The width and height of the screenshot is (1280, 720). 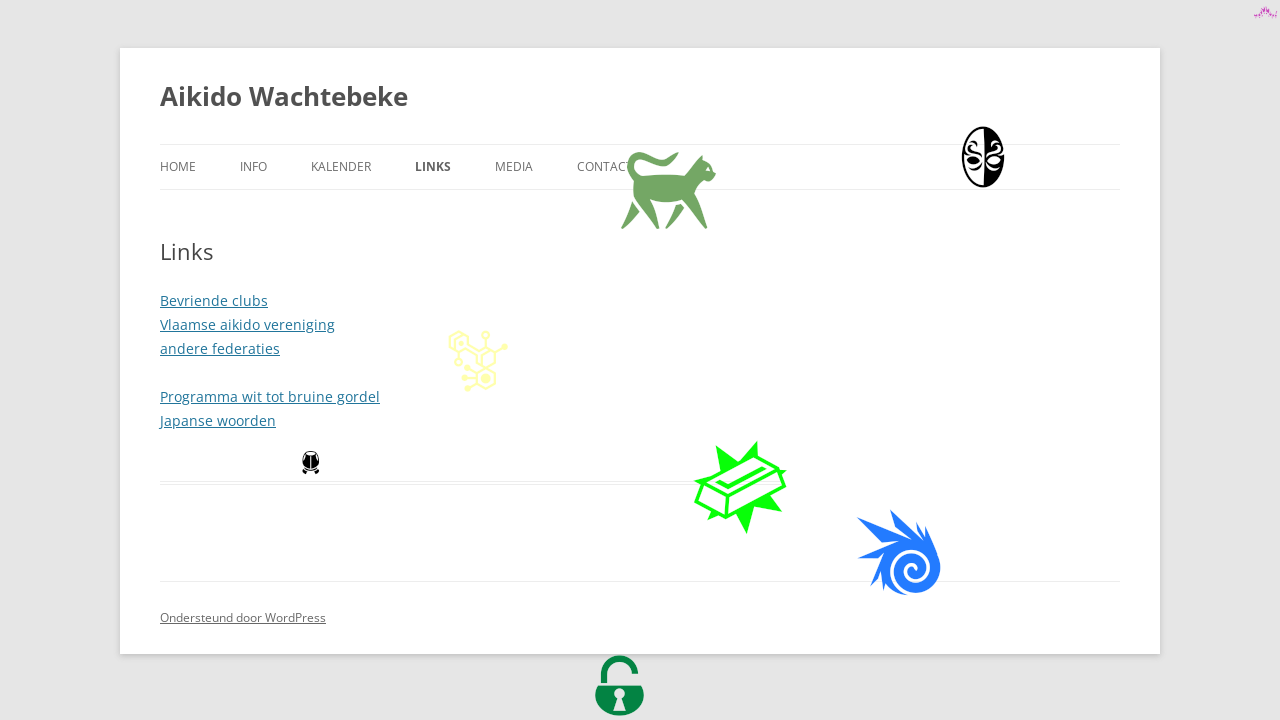 What do you see at coordinates (310, 462) in the screenshot?
I see `equip armor or protective gear` at bounding box center [310, 462].